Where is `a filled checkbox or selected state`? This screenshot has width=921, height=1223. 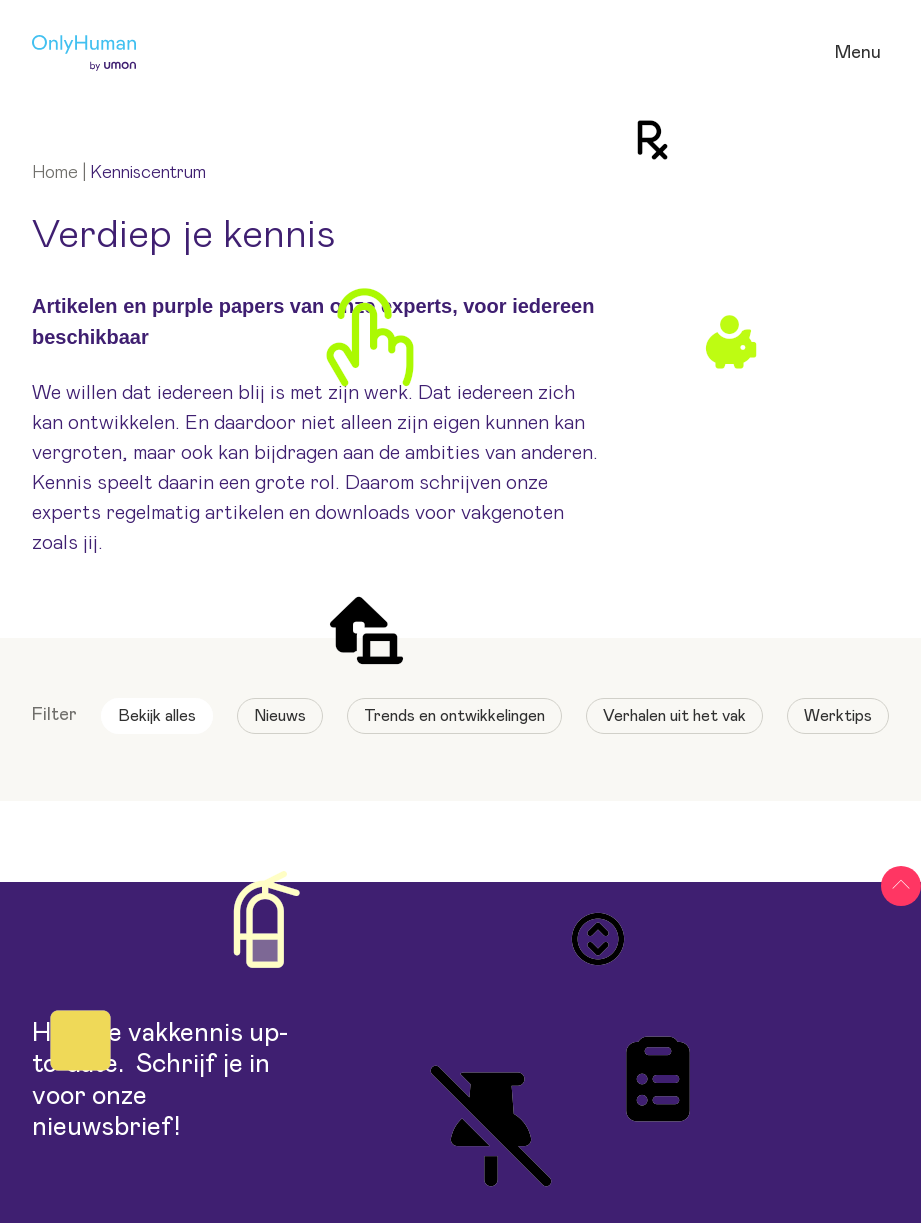
a filled checkbox or selected state is located at coordinates (80, 1040).